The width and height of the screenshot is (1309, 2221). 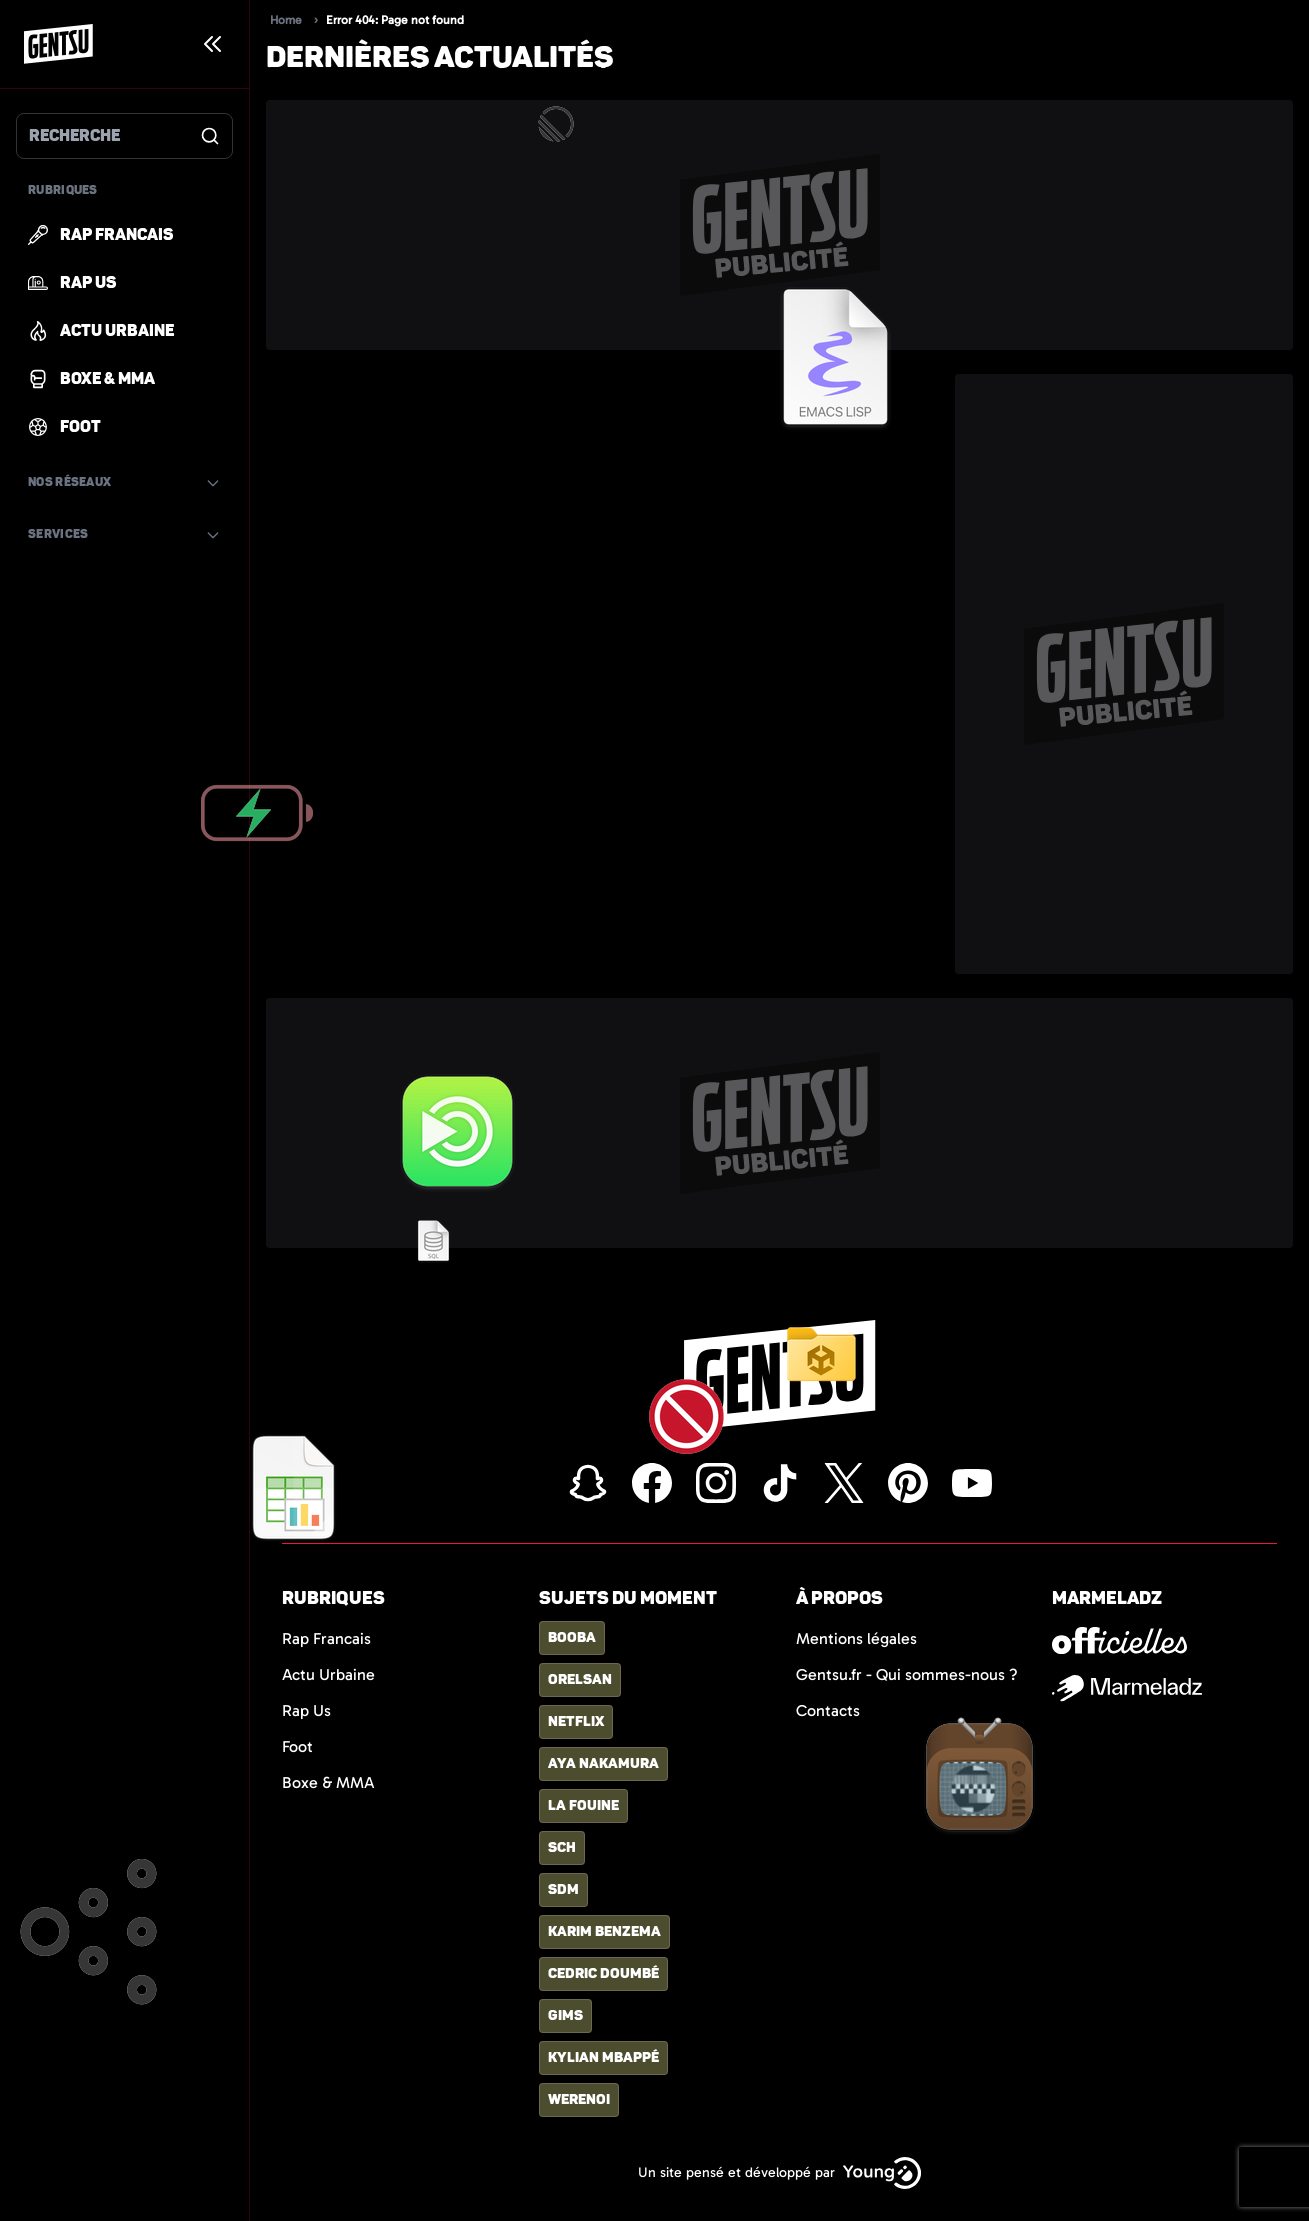 What do you see at coordinates (686, 1416) in the screenshot?
I see `delete selected item` at bounding box center [686, 1416].